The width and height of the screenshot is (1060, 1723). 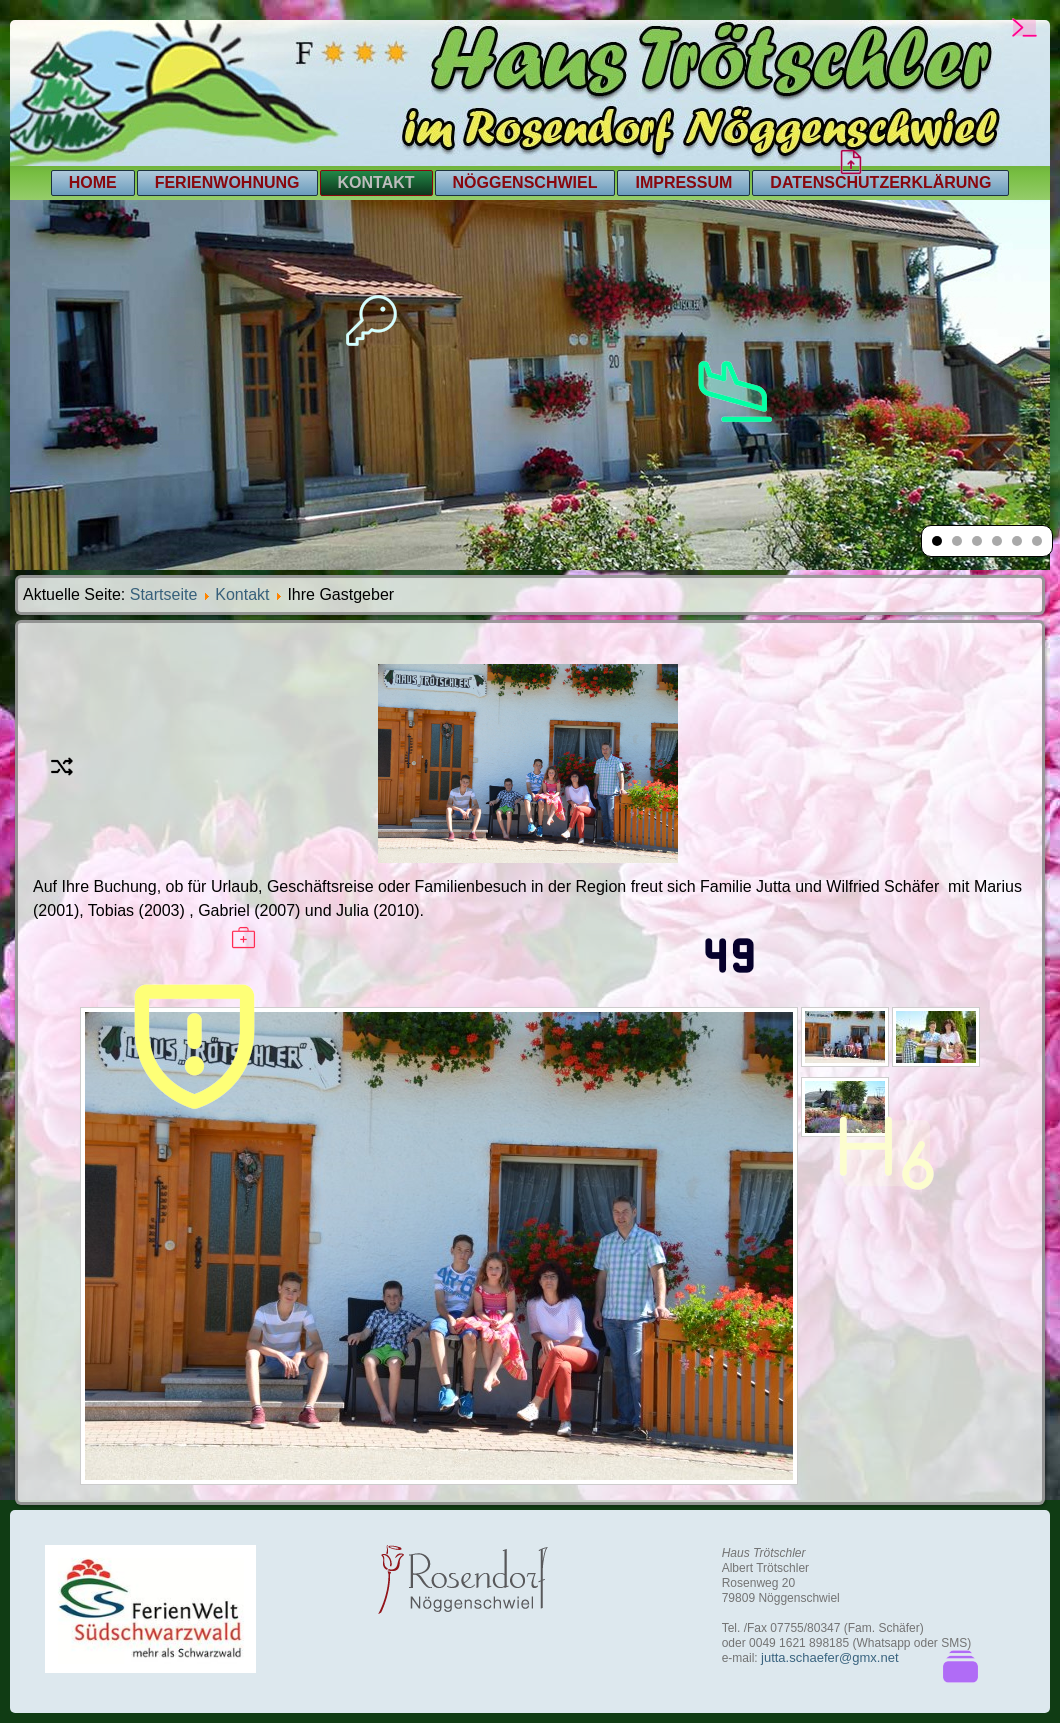 What do you see at coordinates (729, 955) in the screenshot?
I see `indicates item number 49 in a list or sequence` at bounding box center [729, 955].